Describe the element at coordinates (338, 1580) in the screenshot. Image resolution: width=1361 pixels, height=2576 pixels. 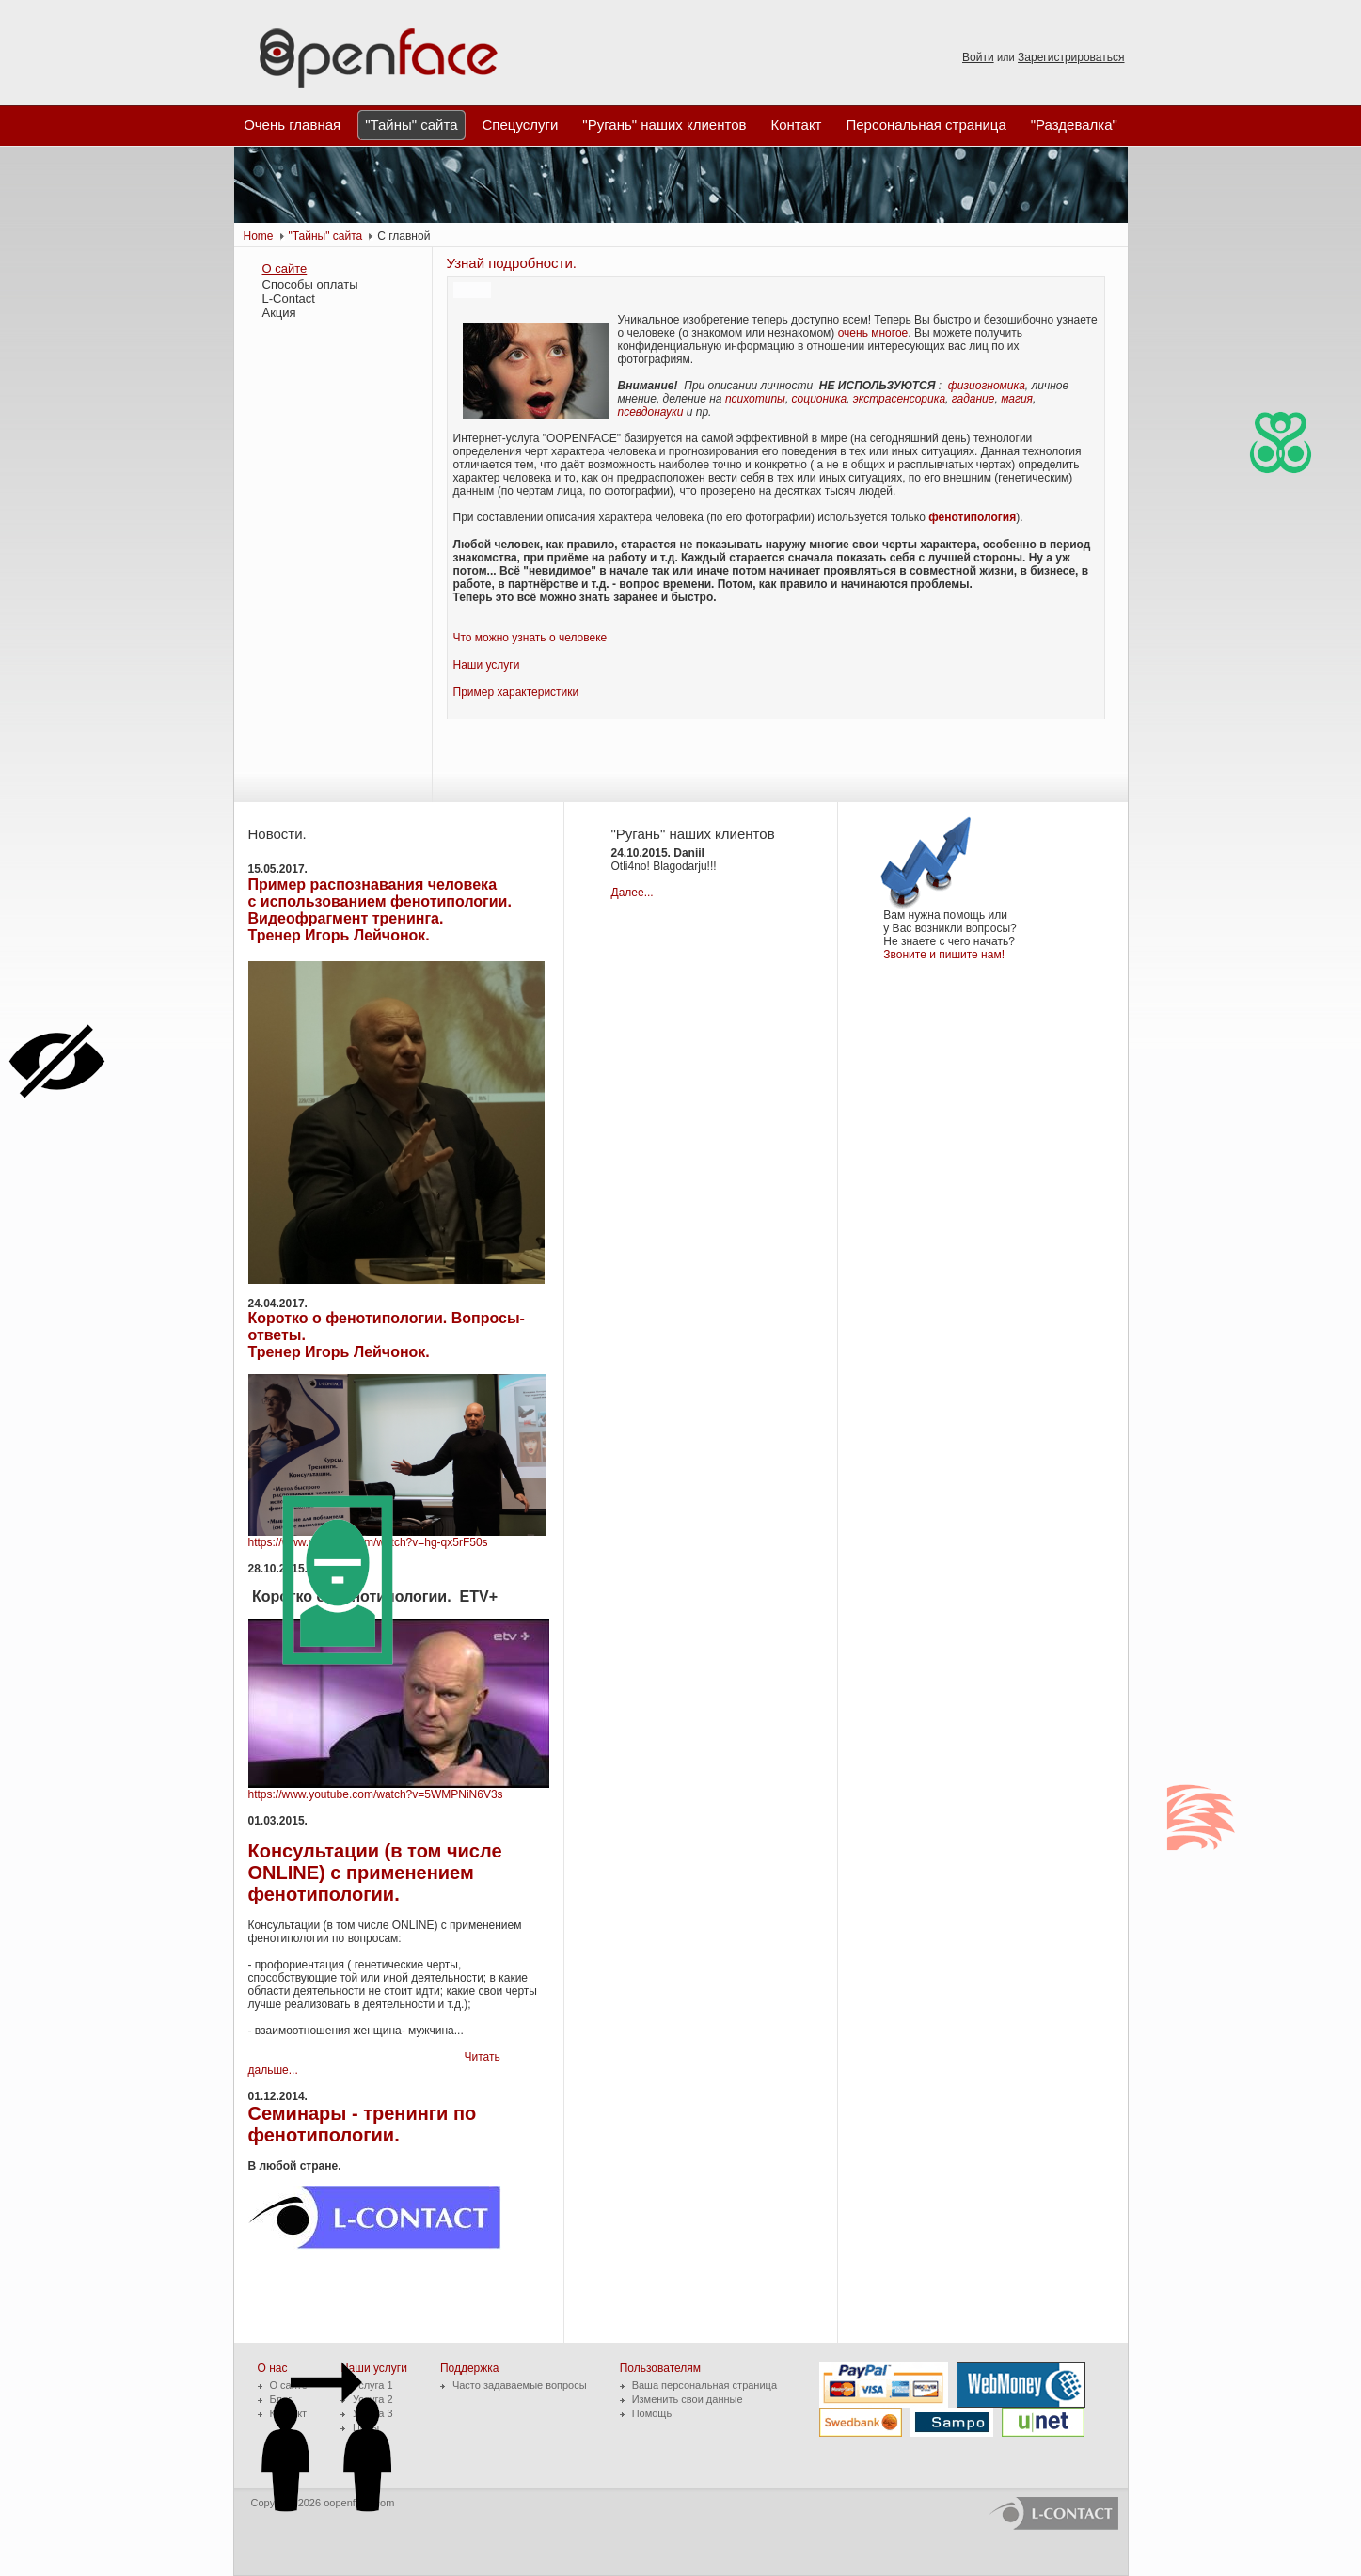
I see `view user profile or account` at that location.